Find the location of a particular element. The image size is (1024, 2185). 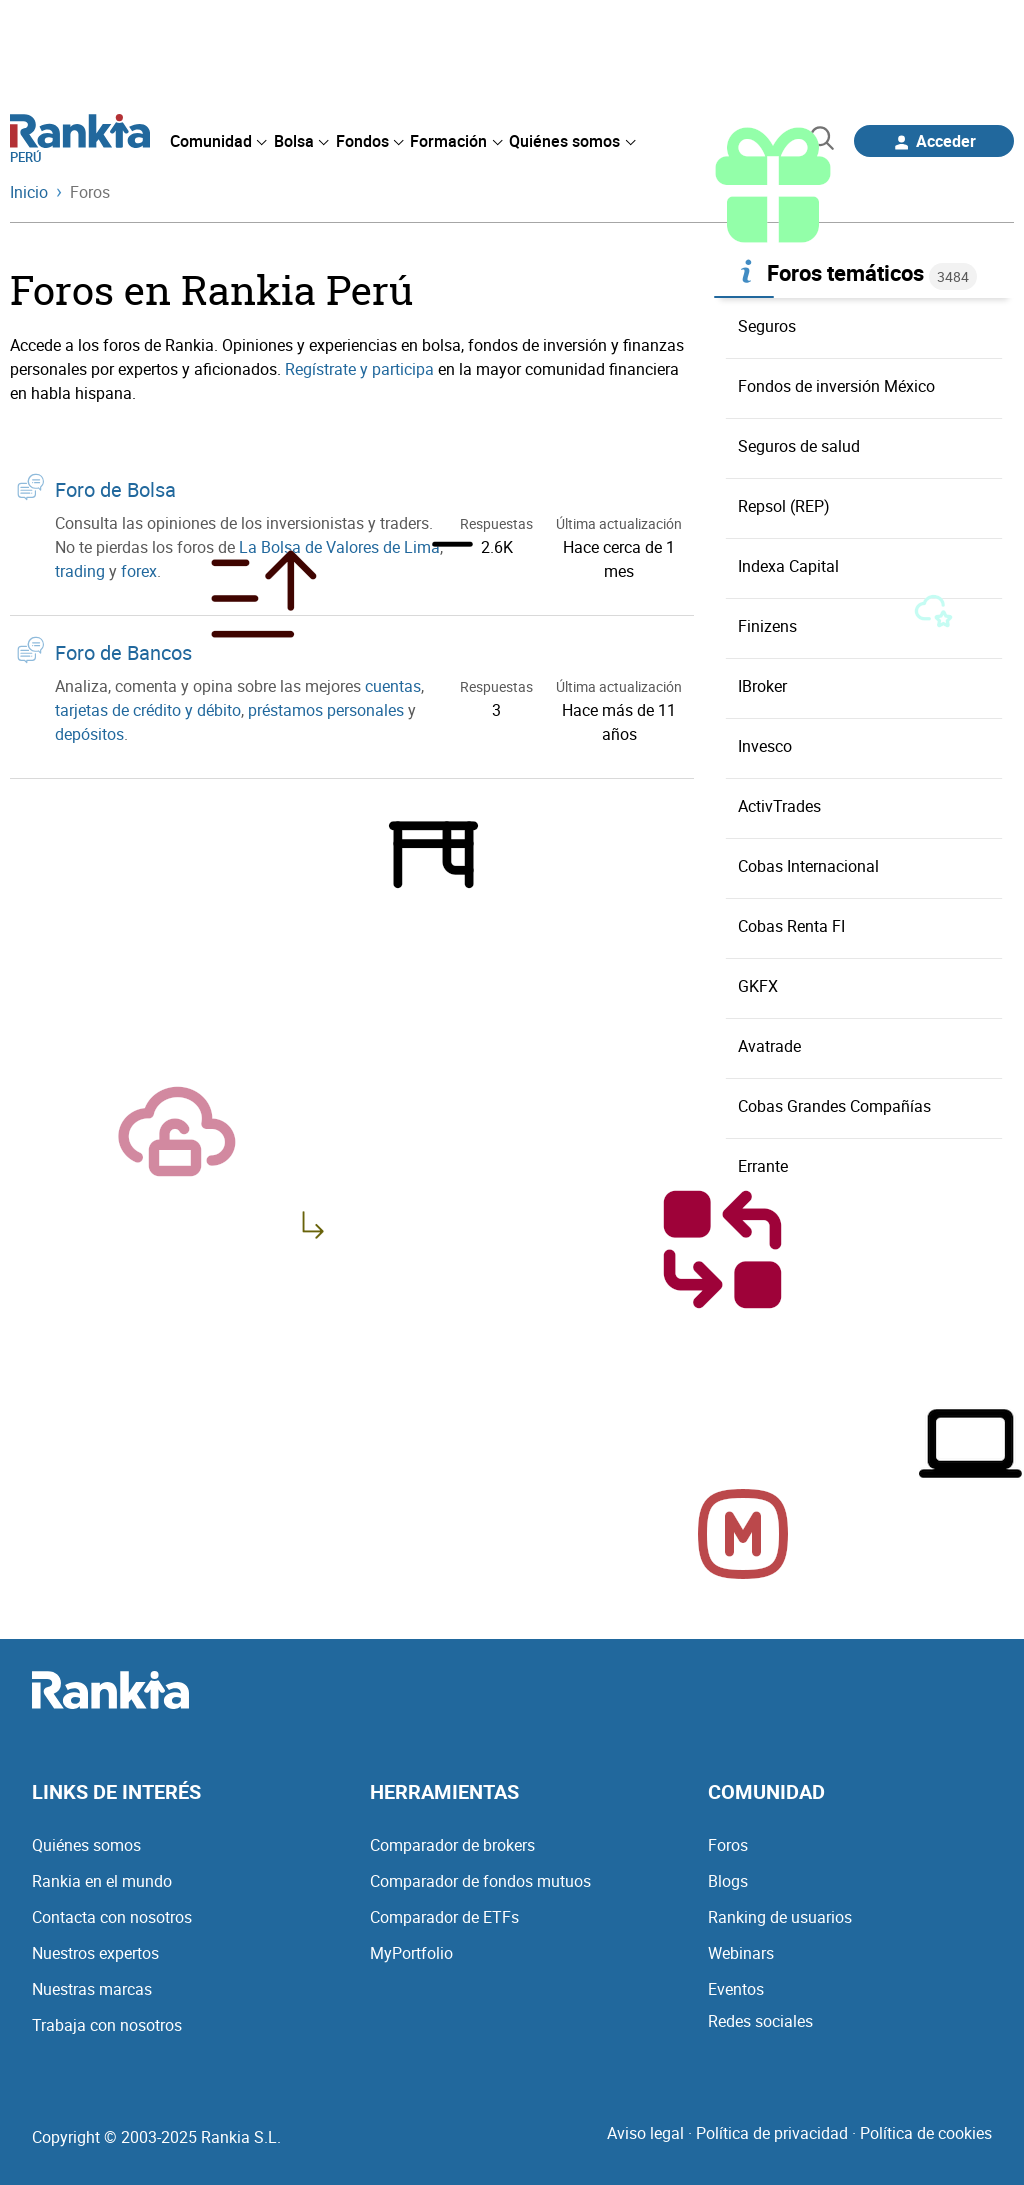

move item down and to the right is located at coordinates (311, 1225).